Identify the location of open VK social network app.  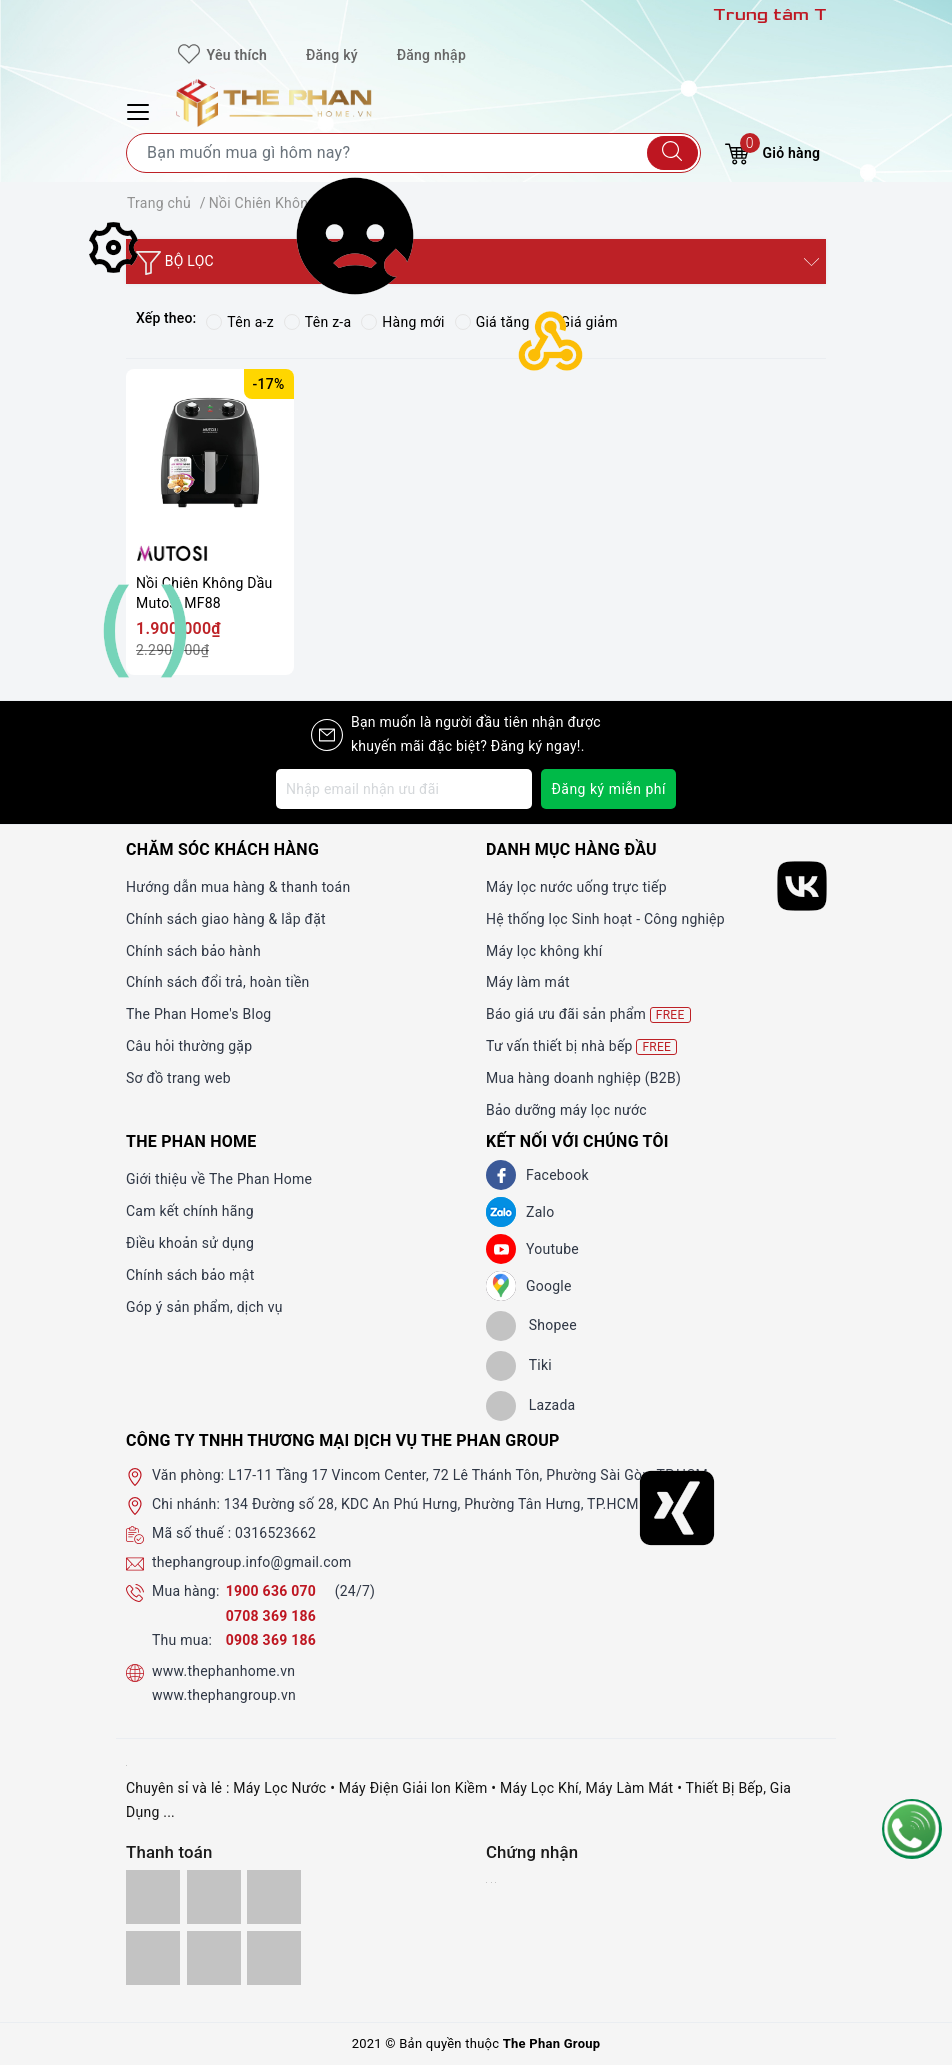
(802, 886).